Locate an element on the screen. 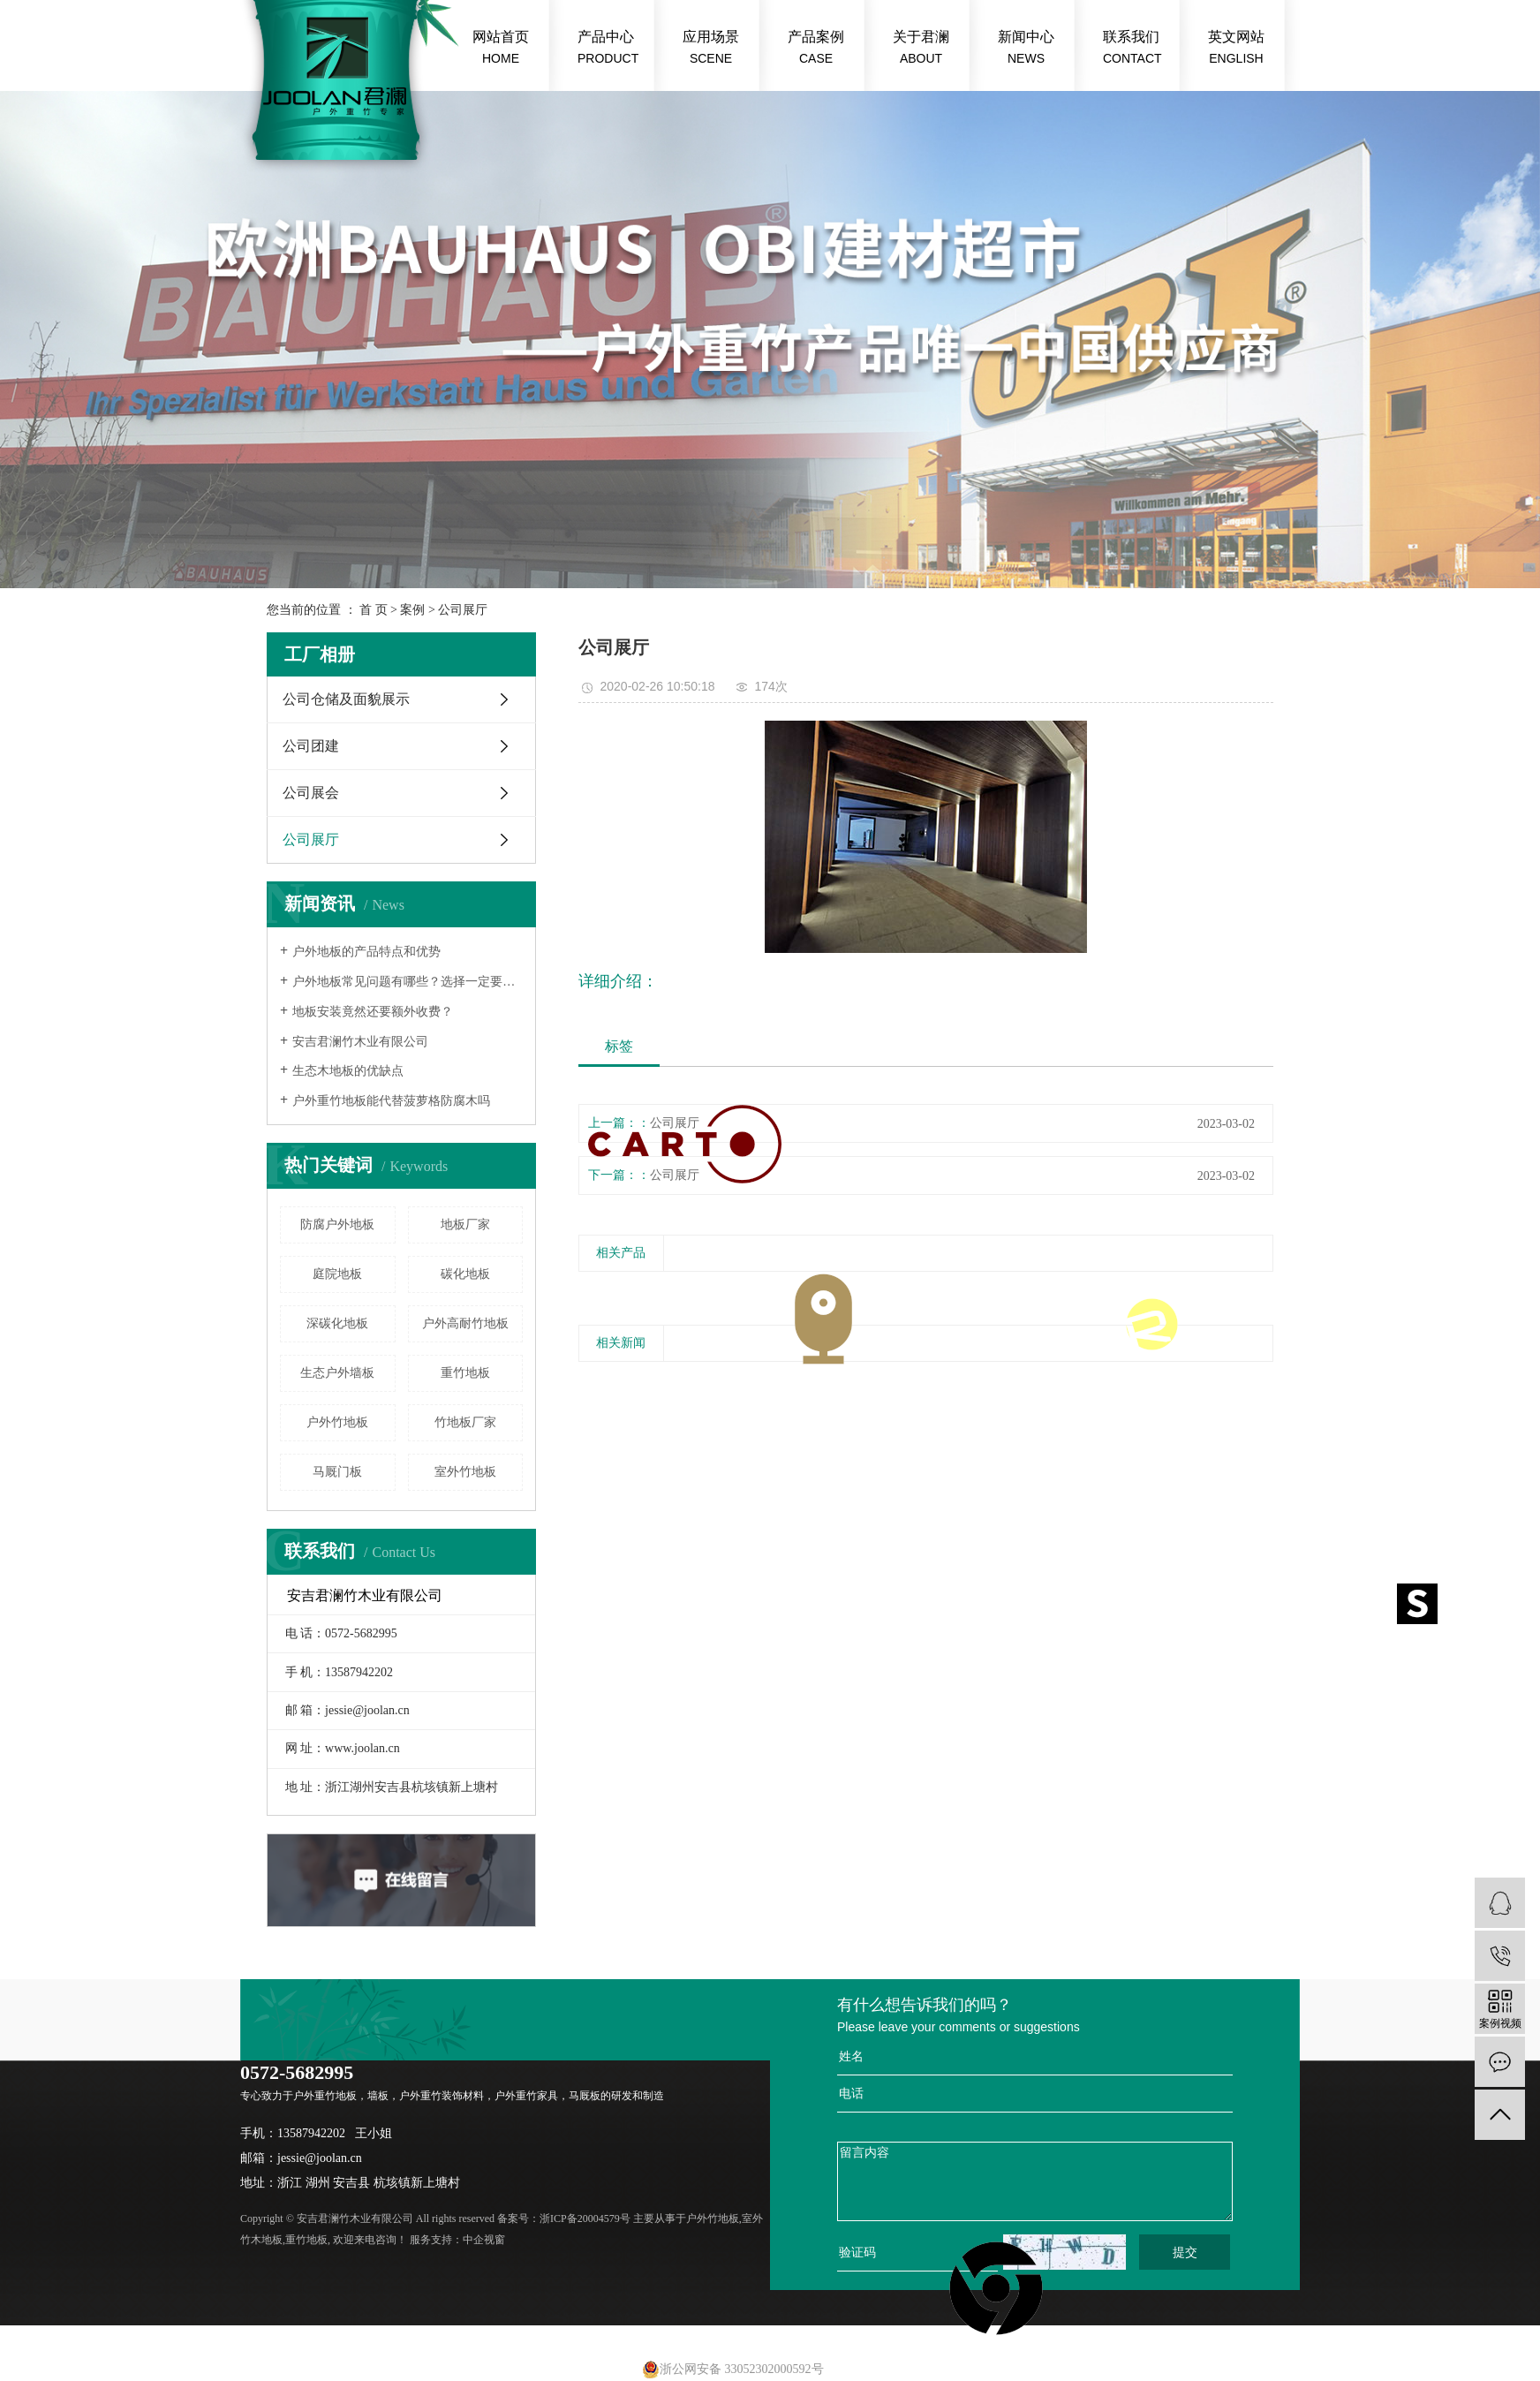 The image size is (1540, 2381). CARTO mapping platform logo is located at coordinates (684, 1144).